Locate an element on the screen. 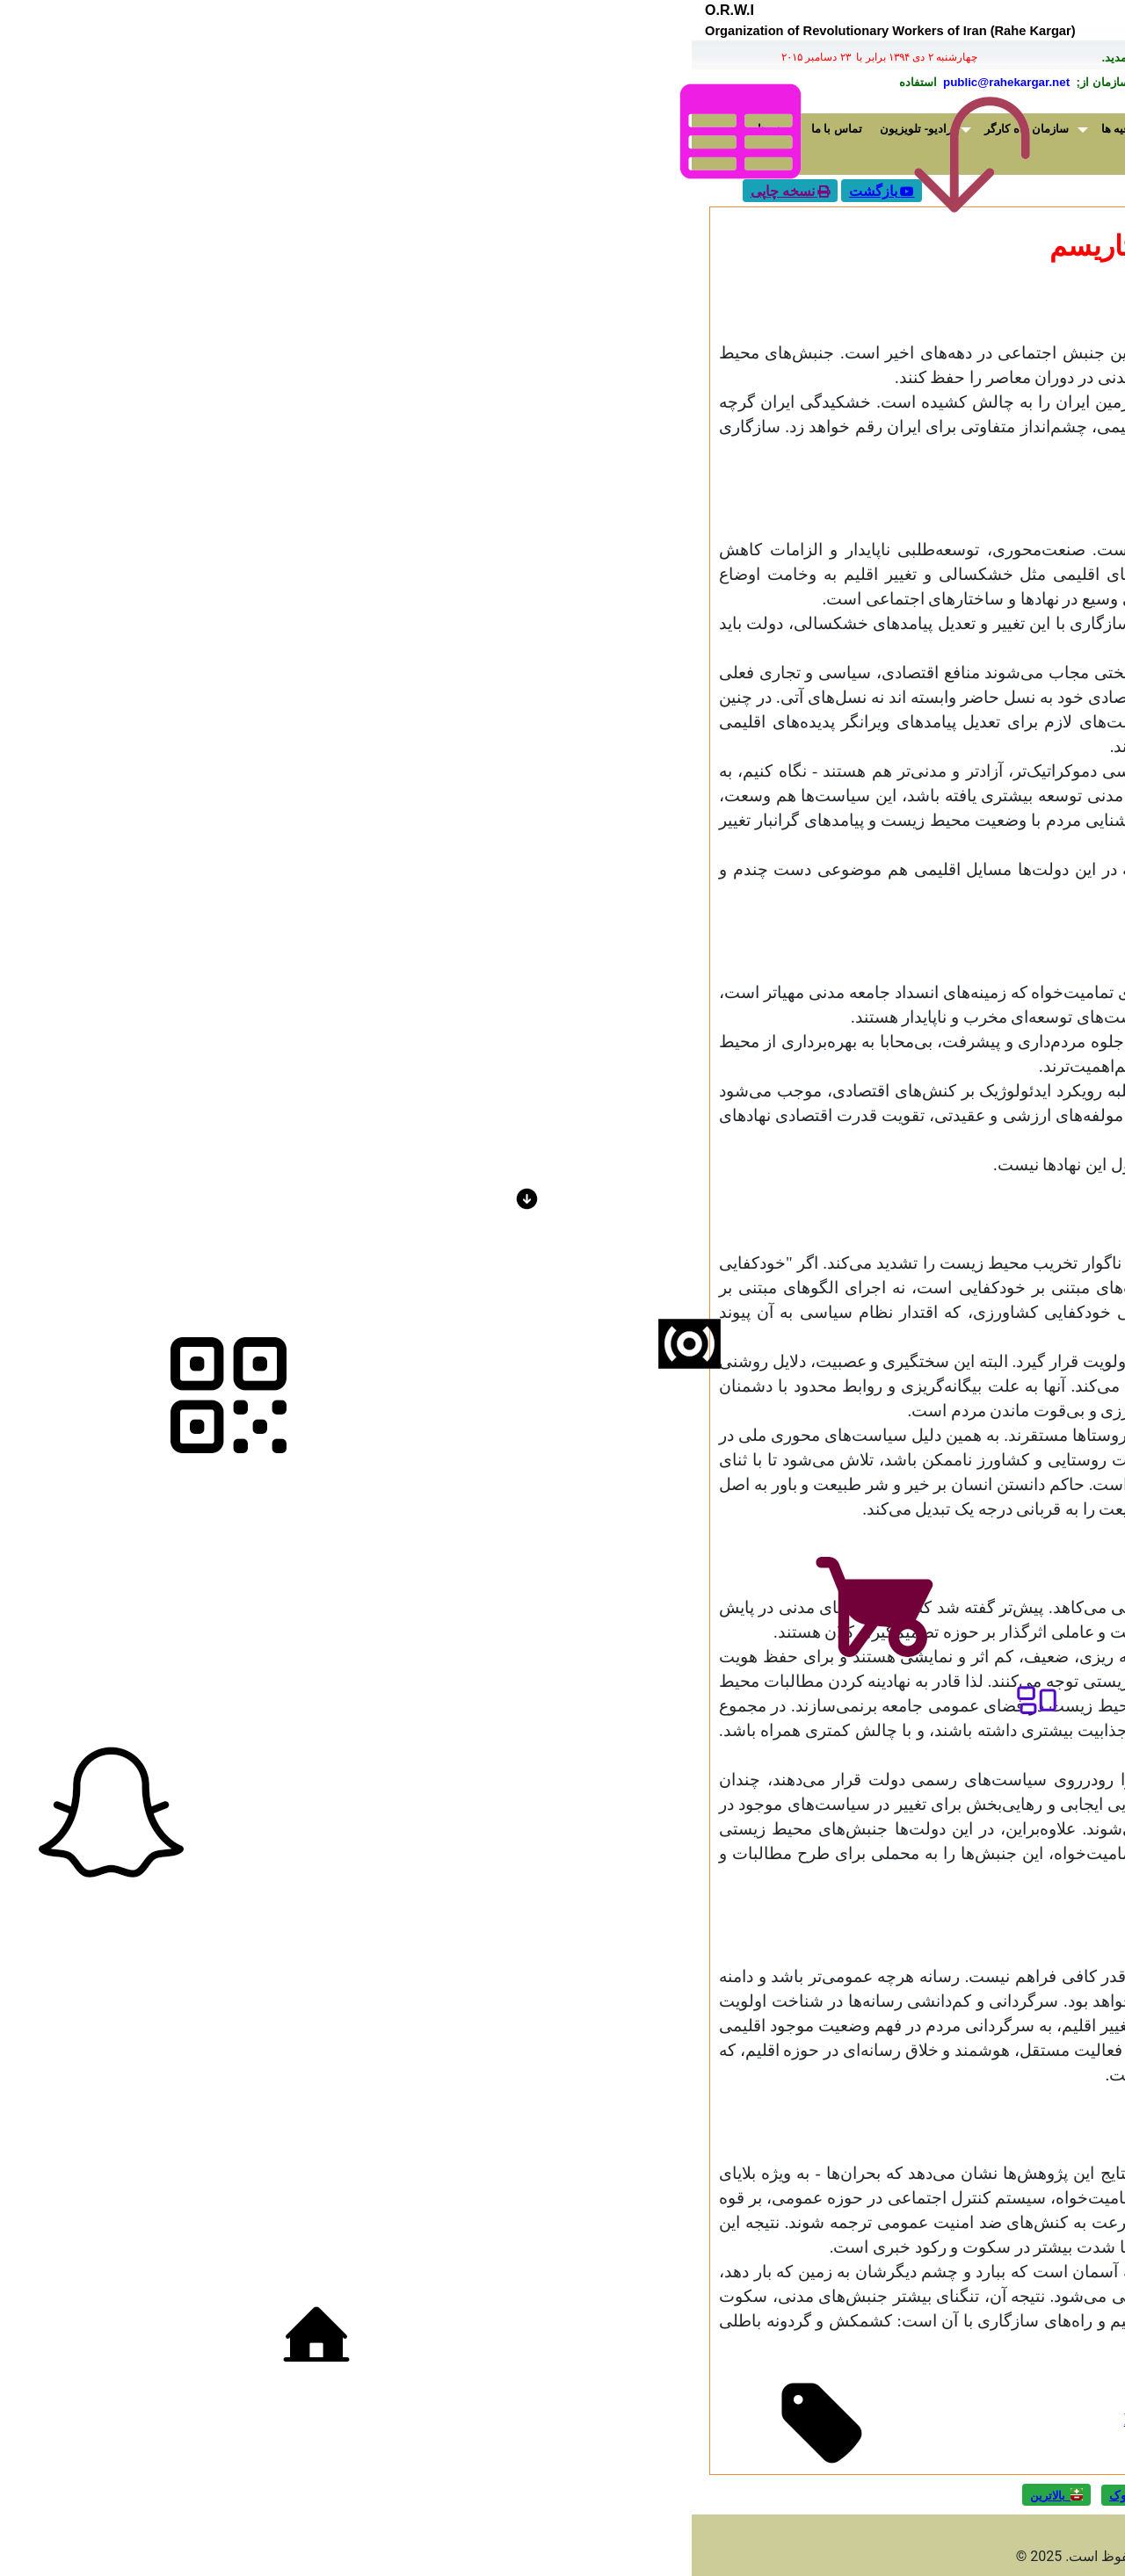 The height and width of the screenshot is (2576, 1125). access gardening tools or supplies is located at coordinates (877, 1607).